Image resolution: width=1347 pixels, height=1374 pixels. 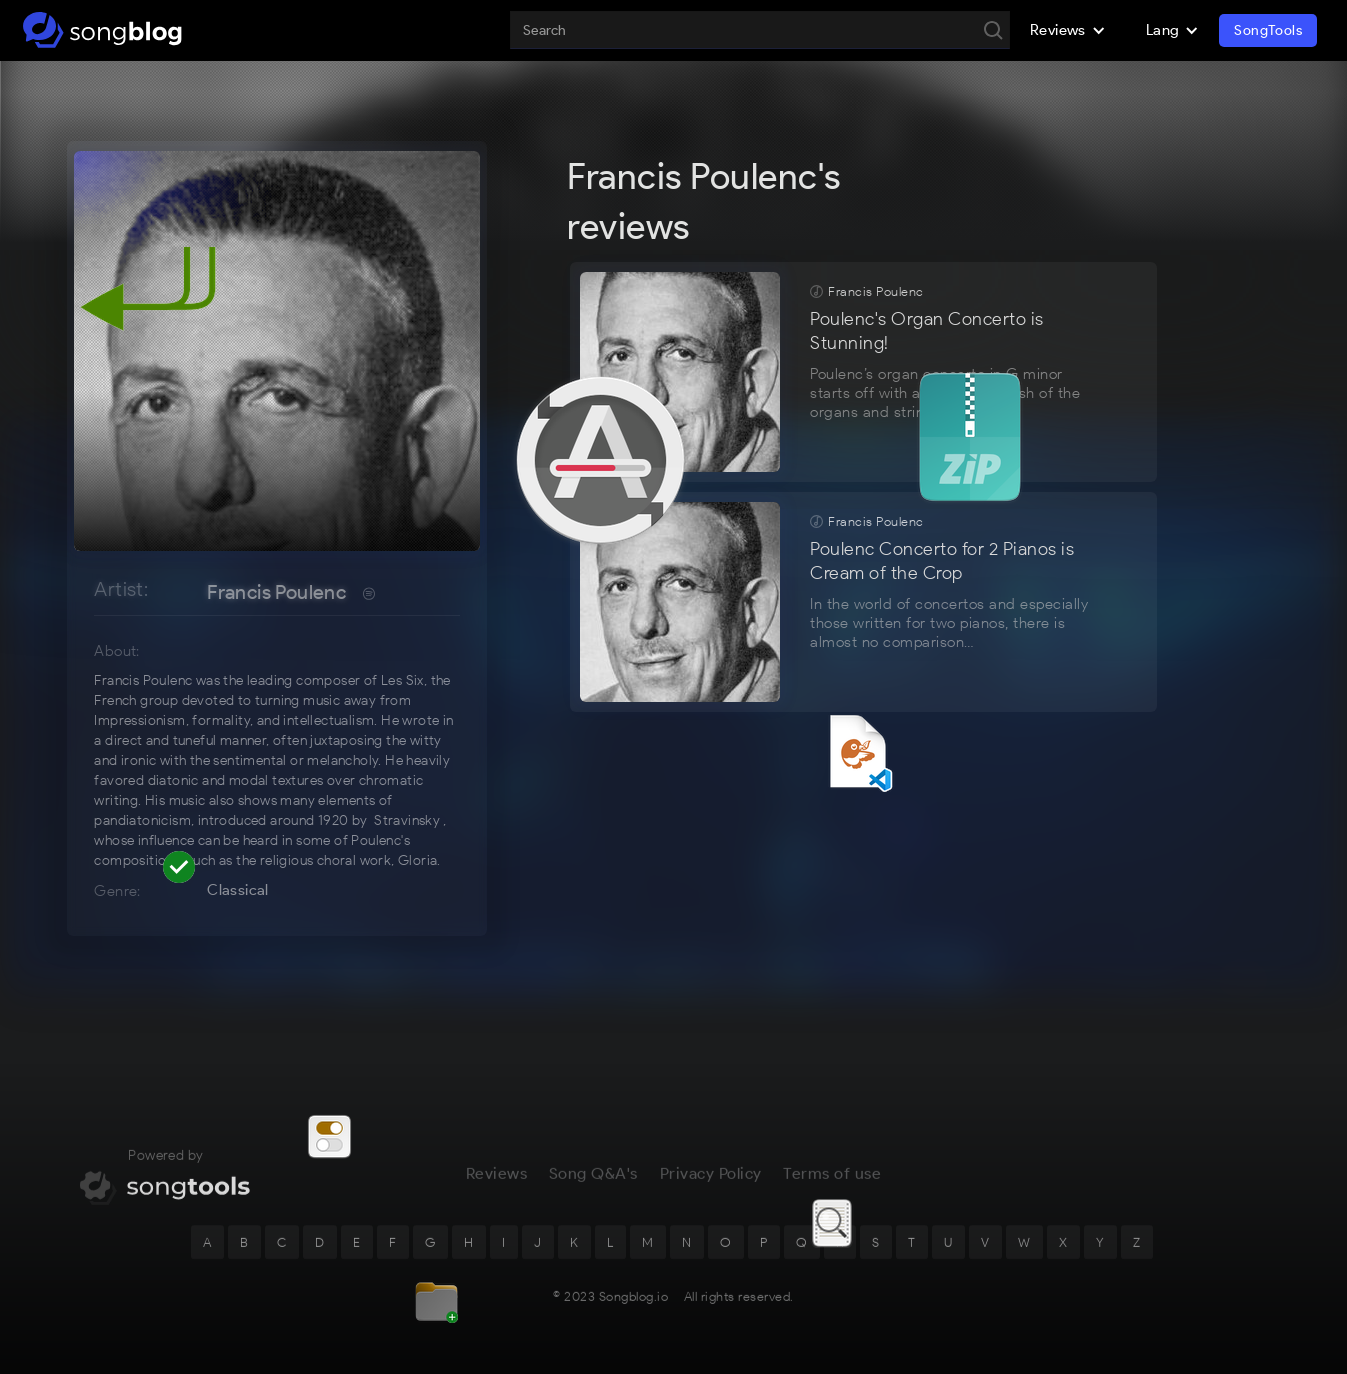 What do you see at coordinates (329, 1136) in the screenshot?
I see `open gnome tweaks to customize desktop settings` at bounding box center [329, 1136].